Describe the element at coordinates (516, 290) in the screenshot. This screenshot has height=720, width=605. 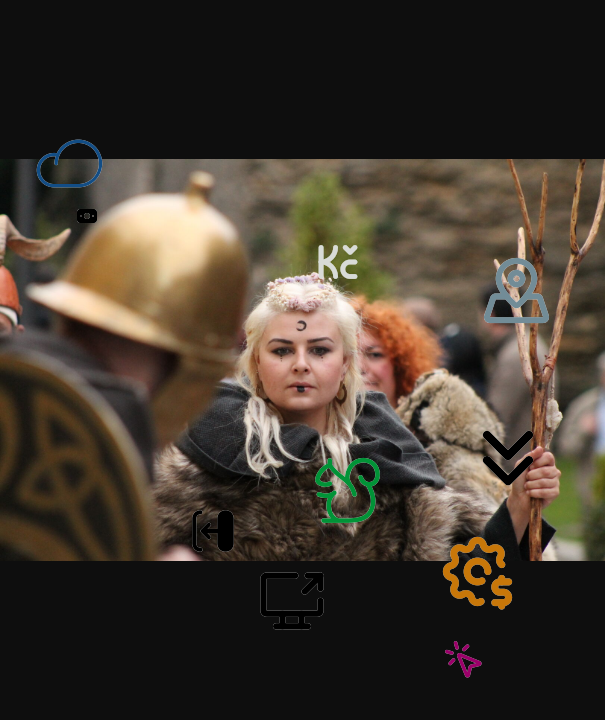
I see `view pinned location on map` at that location.